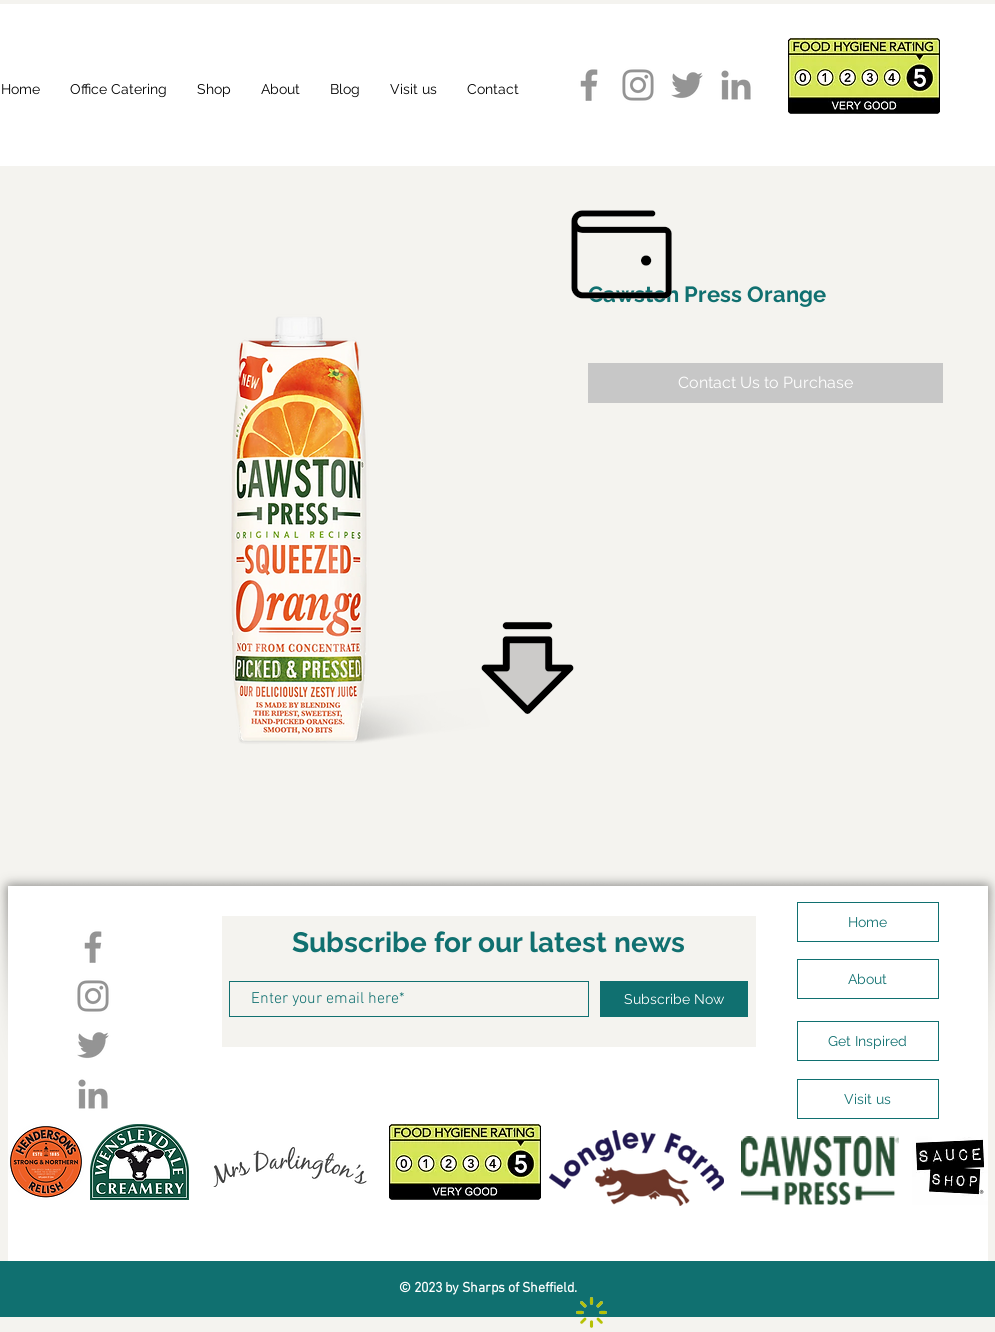  What do you see at coordinates (591, 1312) in the screenshot?
I see `indicates content is loading` at bounding box center [591, 1312].